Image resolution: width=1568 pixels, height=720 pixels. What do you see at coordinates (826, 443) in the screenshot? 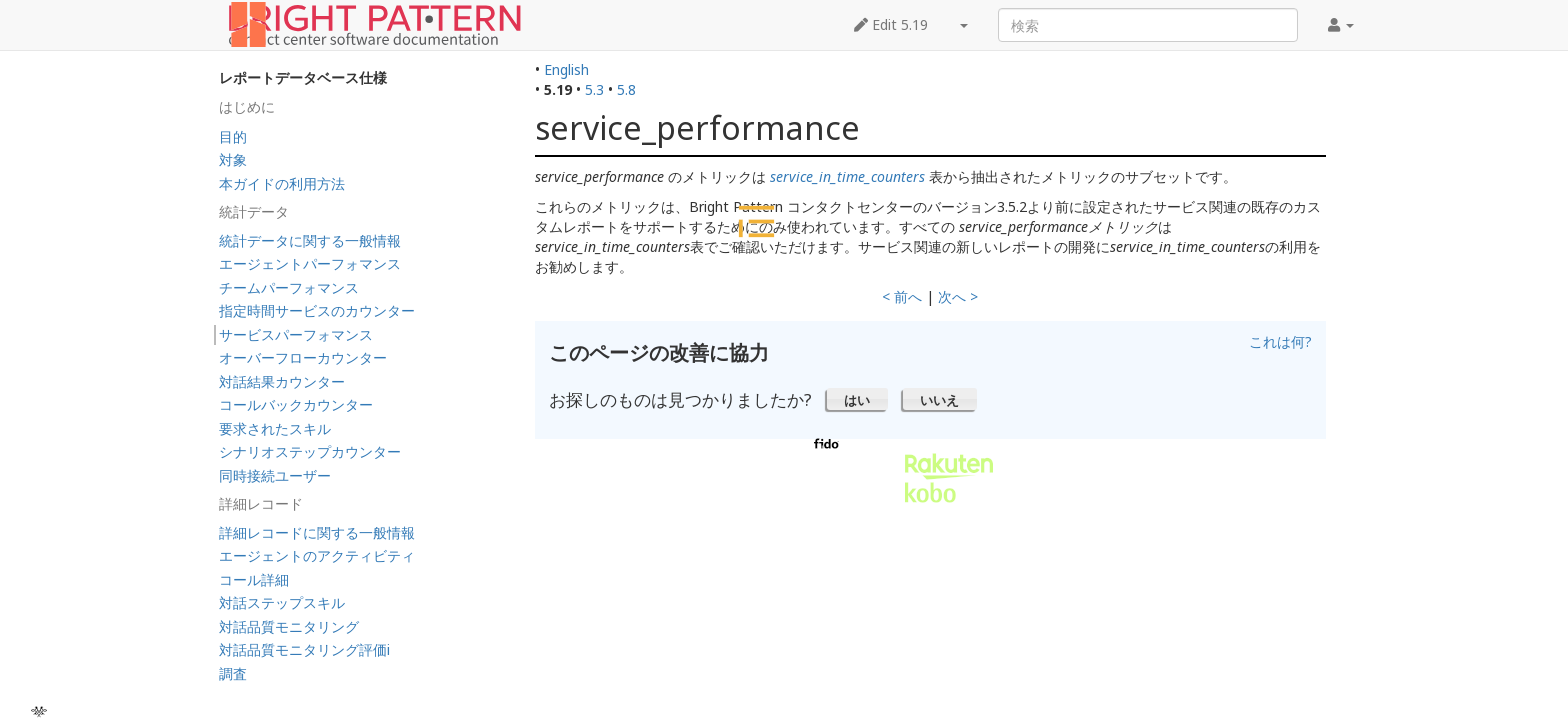
I see `fido alliance logo indicating passwordless authentication support` at bounding box center [826, 443].